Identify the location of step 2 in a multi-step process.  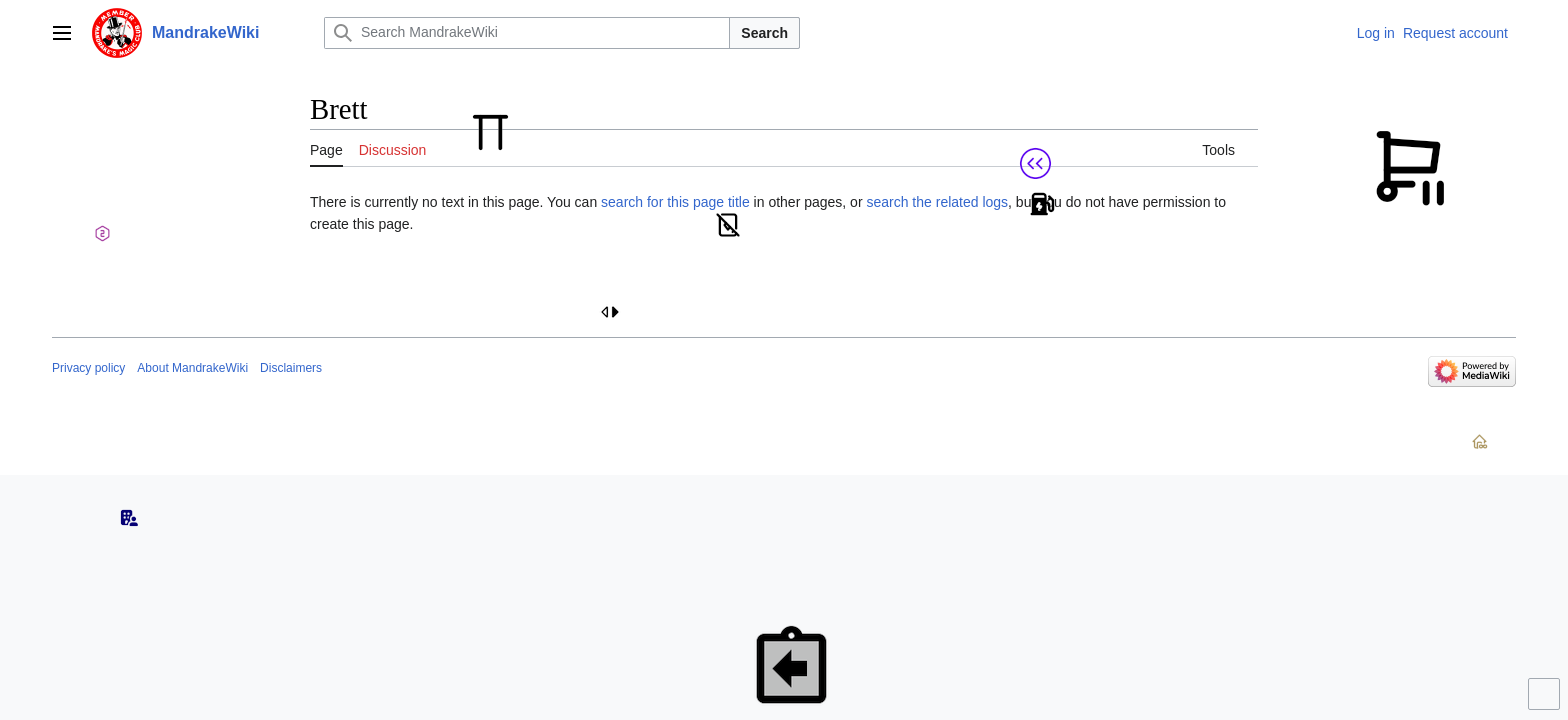
(102, 233).